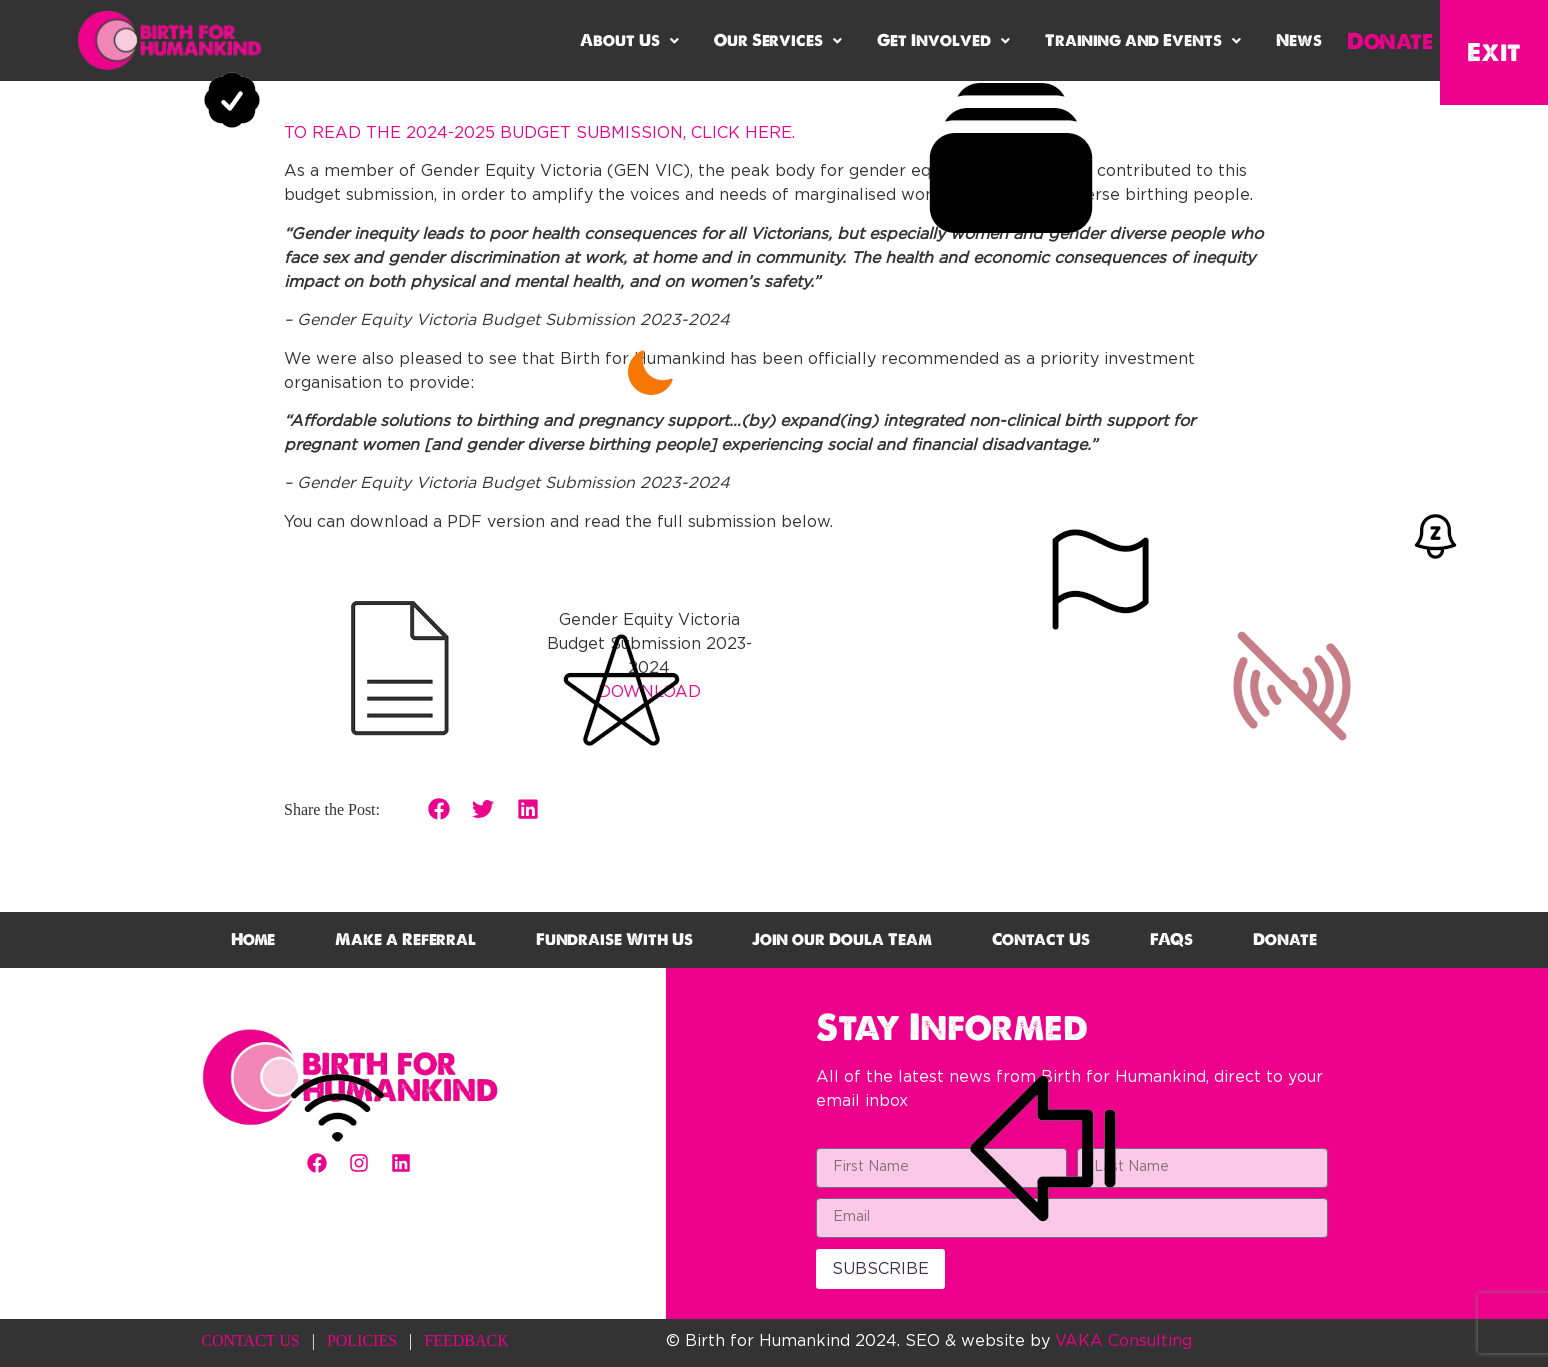  I want to click on flag or report content, so click(1096, 577).